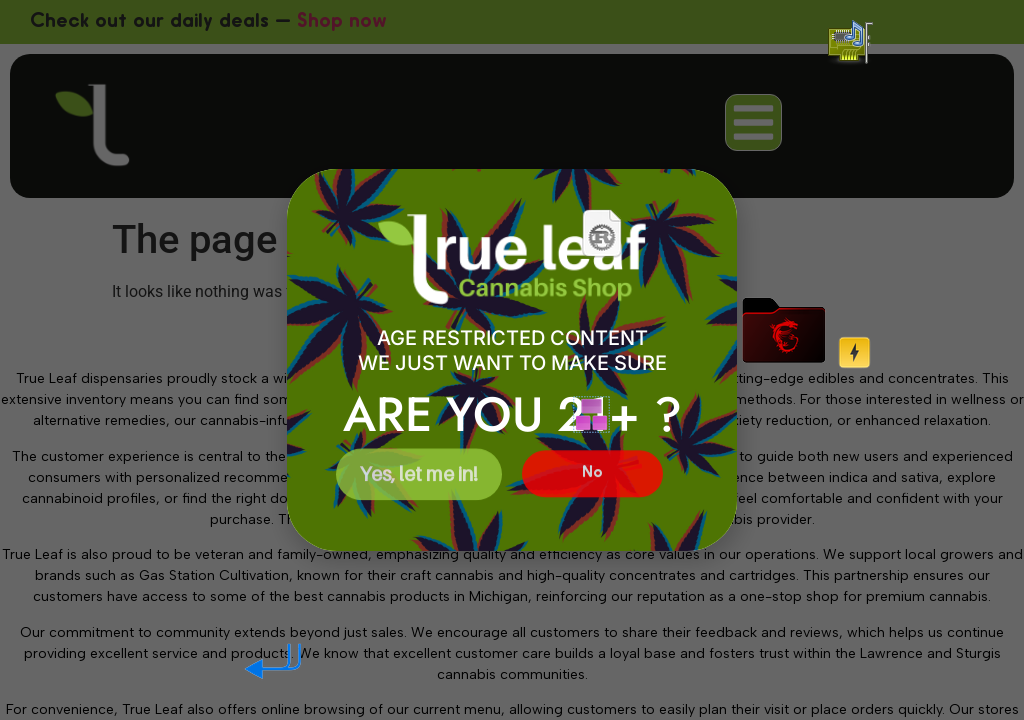 Image resolution: width=1024 pixels, height=720 pixels. Describe the element at coordinates (849, 42) in the screenshot. I see `audio or sound card hardware device` at that location.